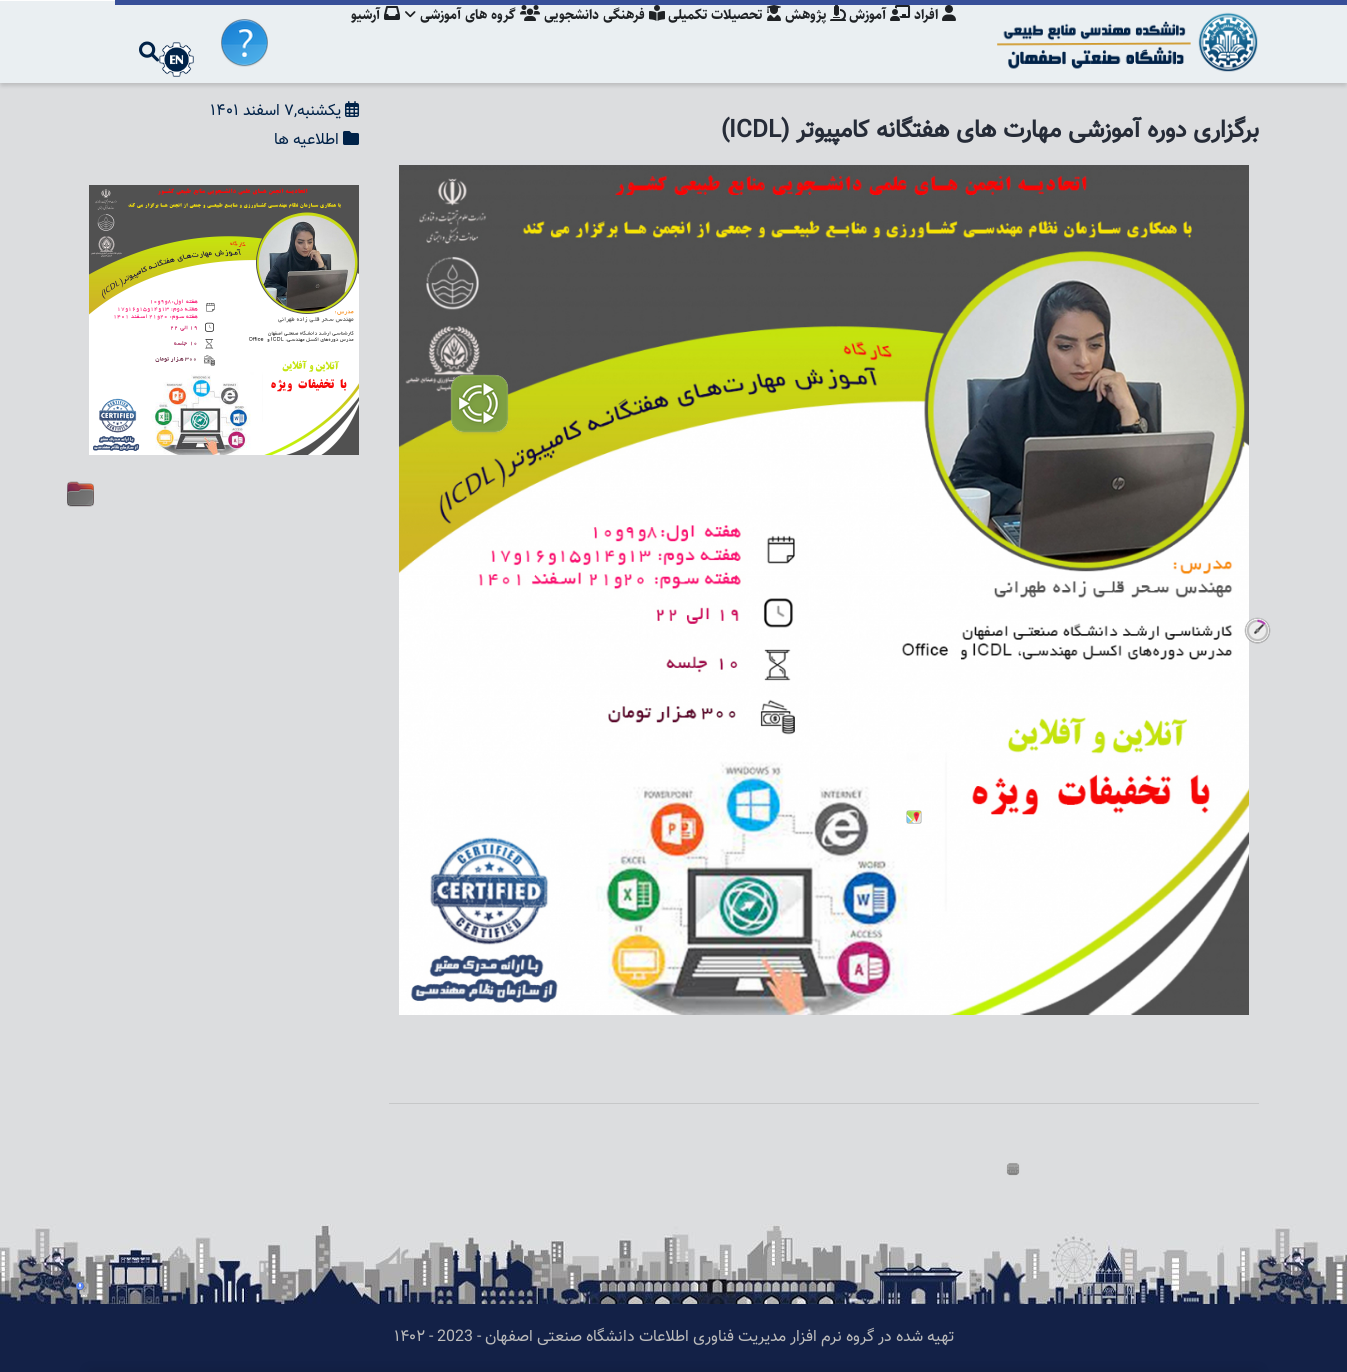 The width and height of the screenshot is (1347, 1372). What do you see at coordinates (244, 42) in the screenshot?
I see `open the help center or documentation` at bounding box center [244, 42].